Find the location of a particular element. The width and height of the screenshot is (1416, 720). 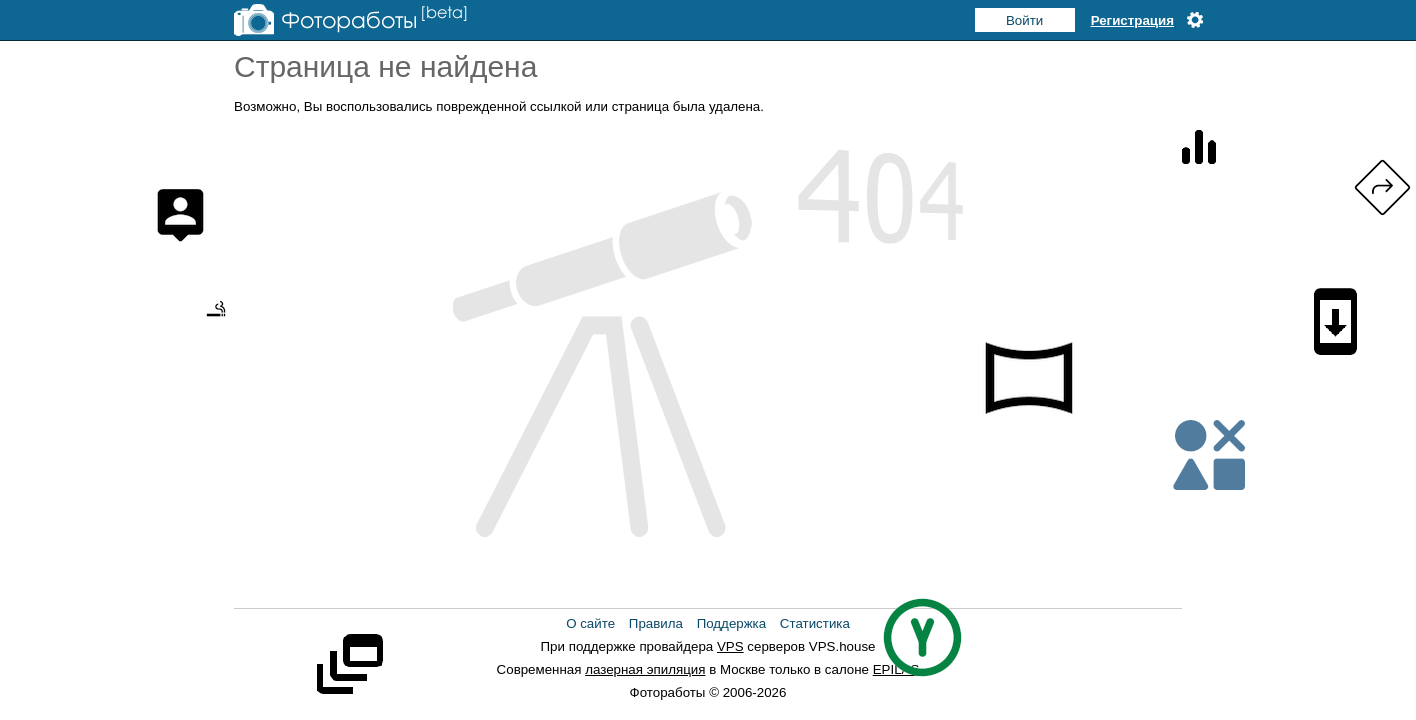

adjust audio equalizer settings is located at coordinates (1199, 147).